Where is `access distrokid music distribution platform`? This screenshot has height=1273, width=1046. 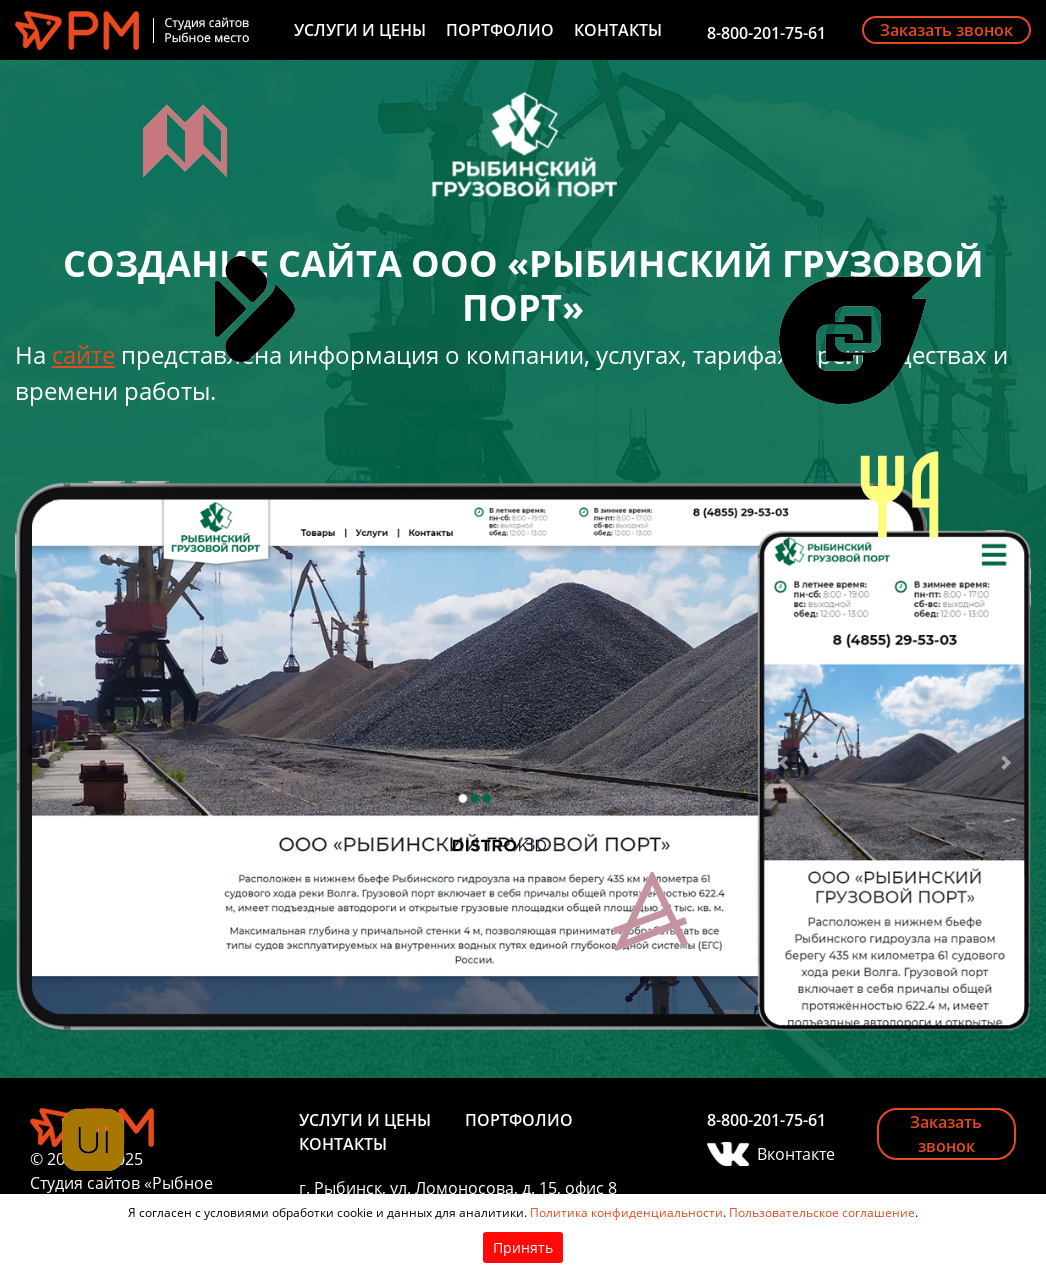 access distrokid music distribution platform is located at coordinates (499, 845).